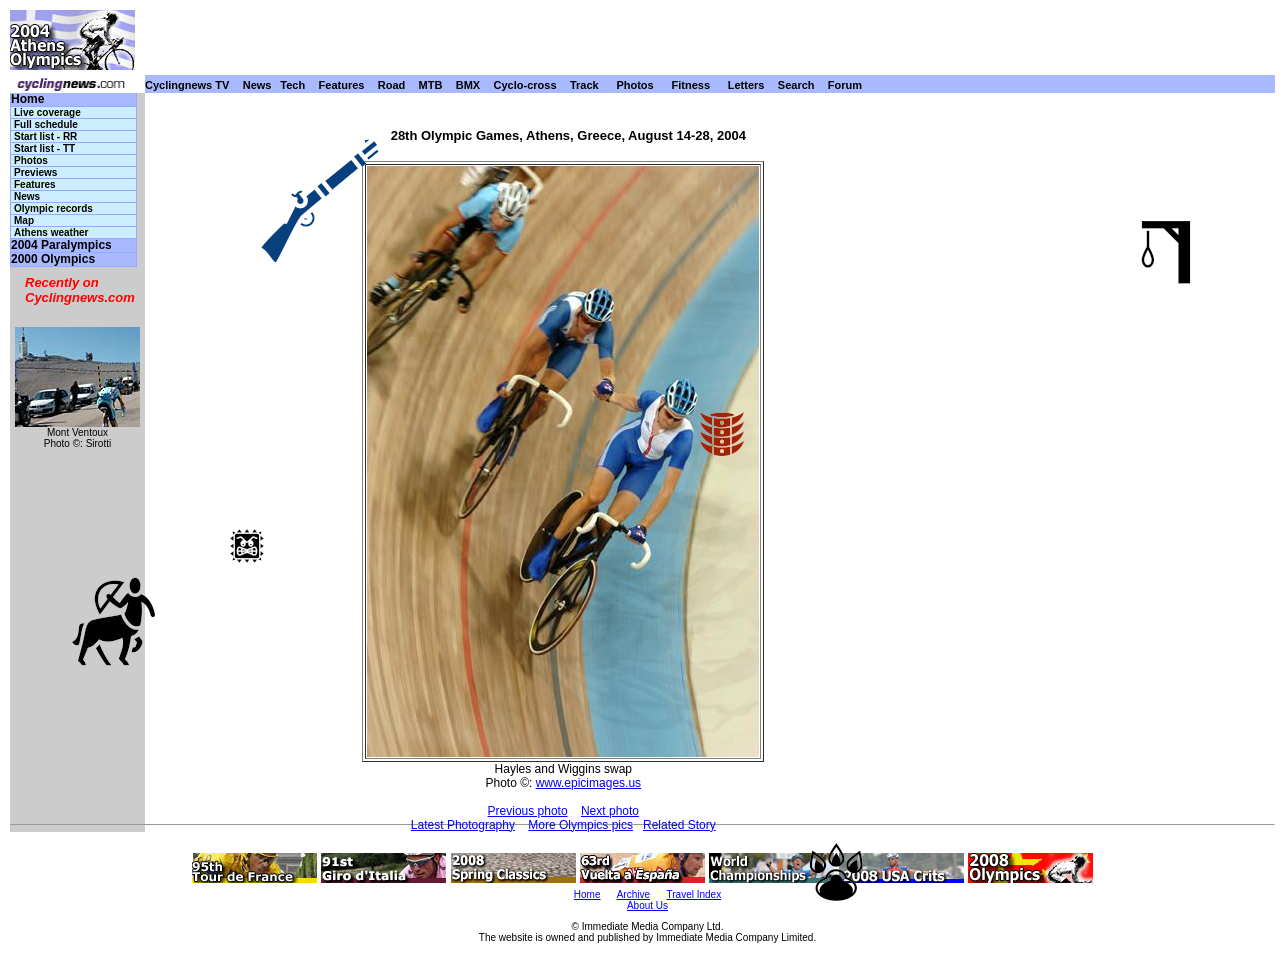 This screenshot has height=953, width=1280. Describe the element at coordinates (1165, 252) in the screenshot. I see `hangman game or word guessing puzzle` at that location.